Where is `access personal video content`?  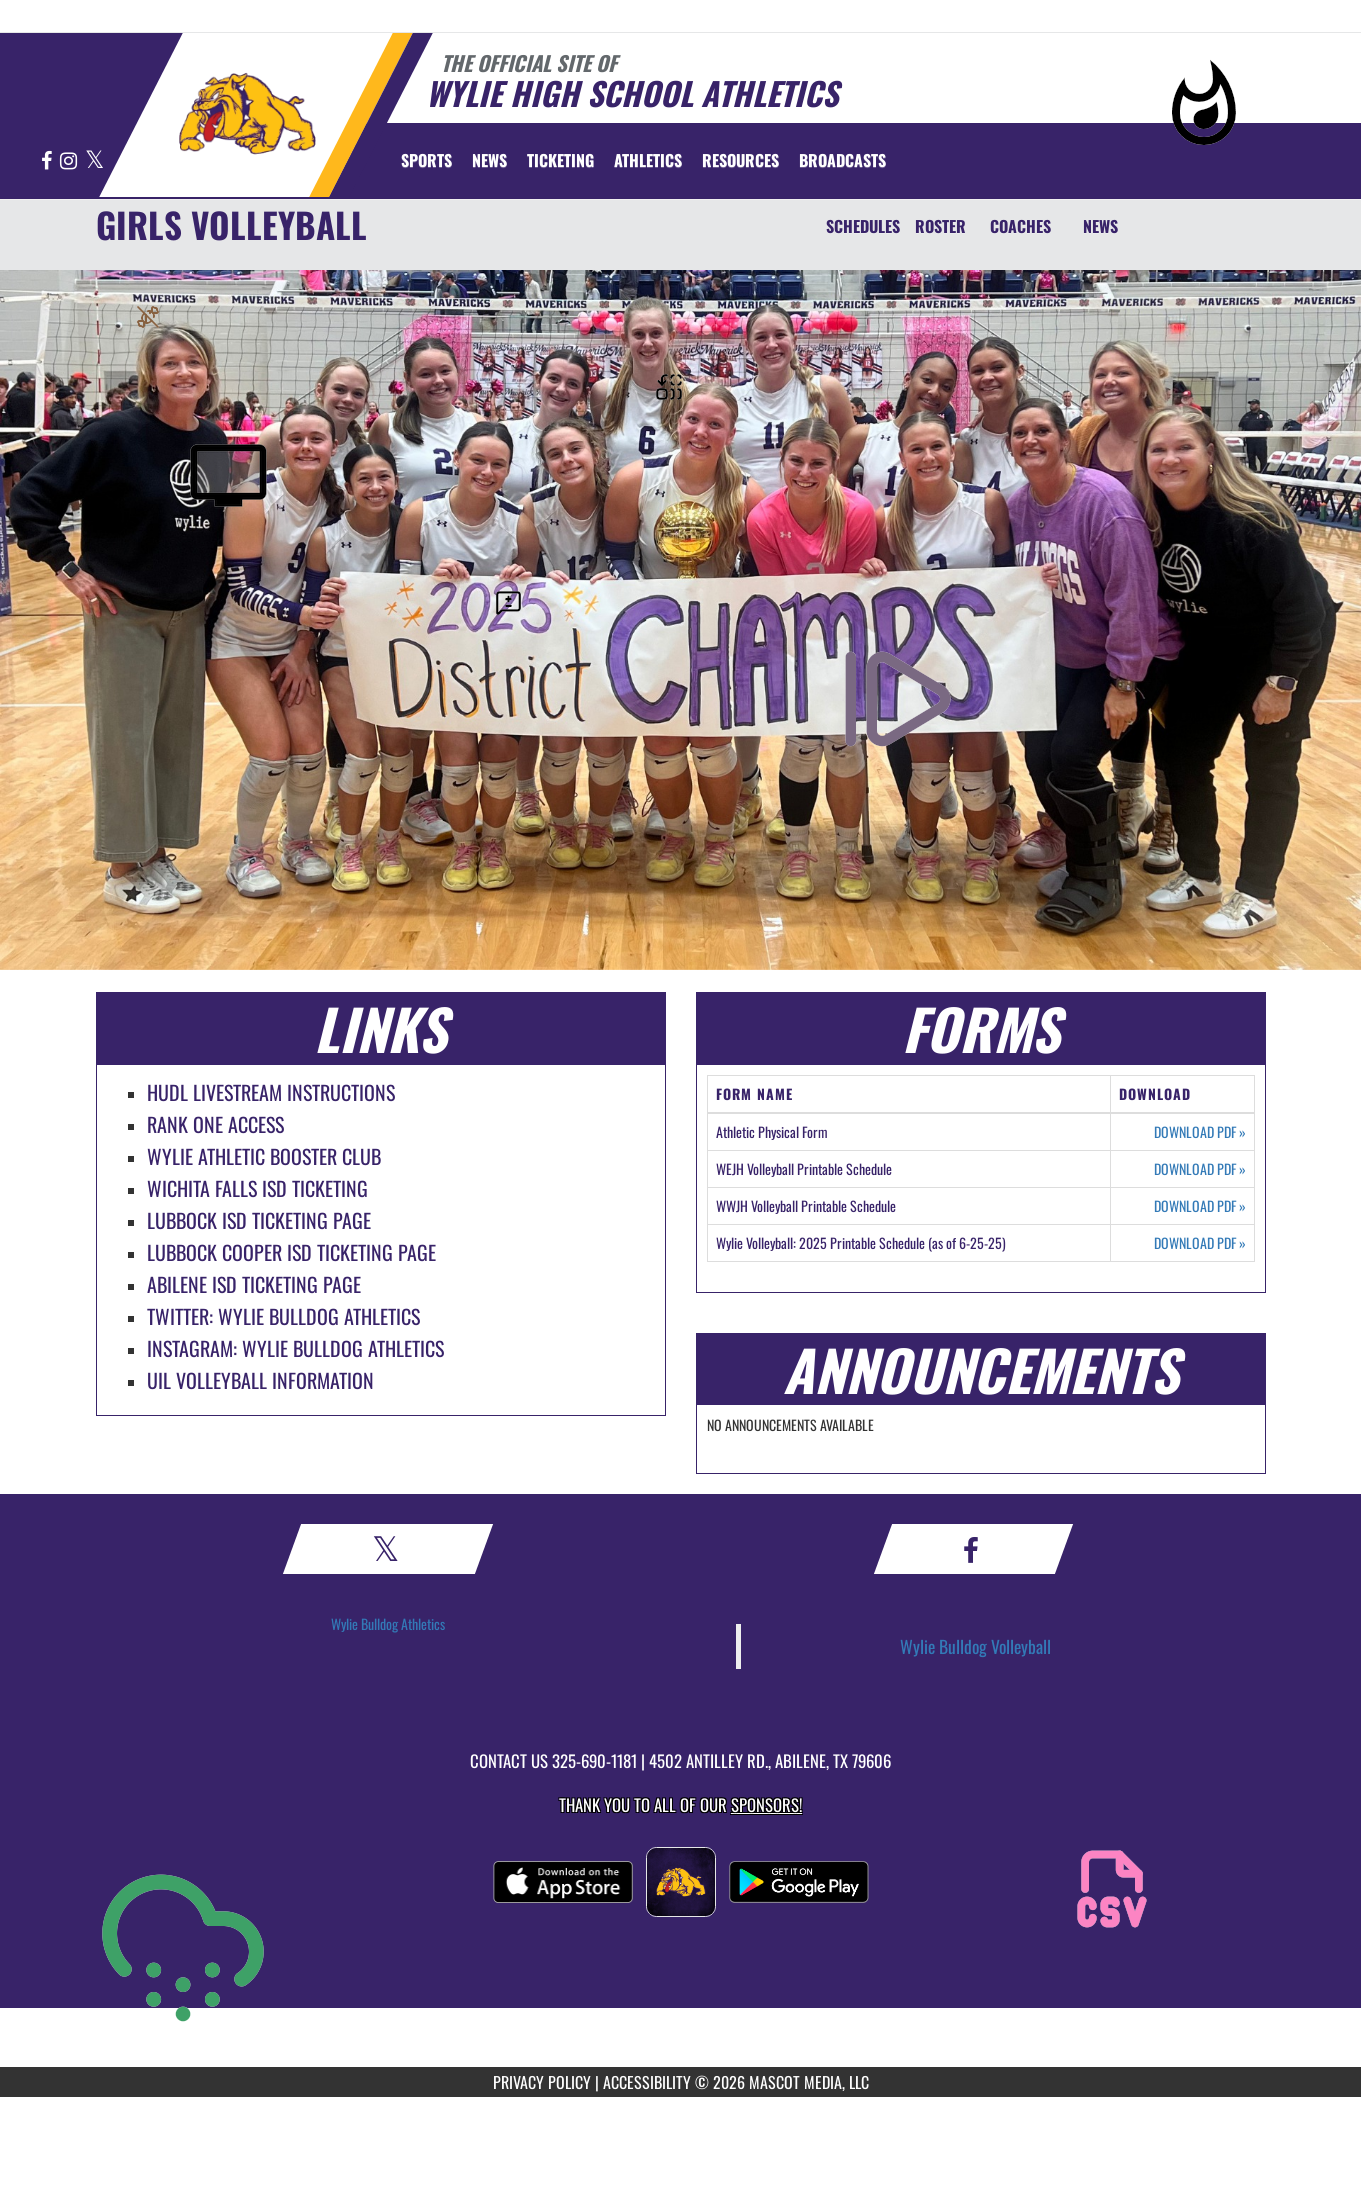 access personal video content is located at coordinates (228, 475).